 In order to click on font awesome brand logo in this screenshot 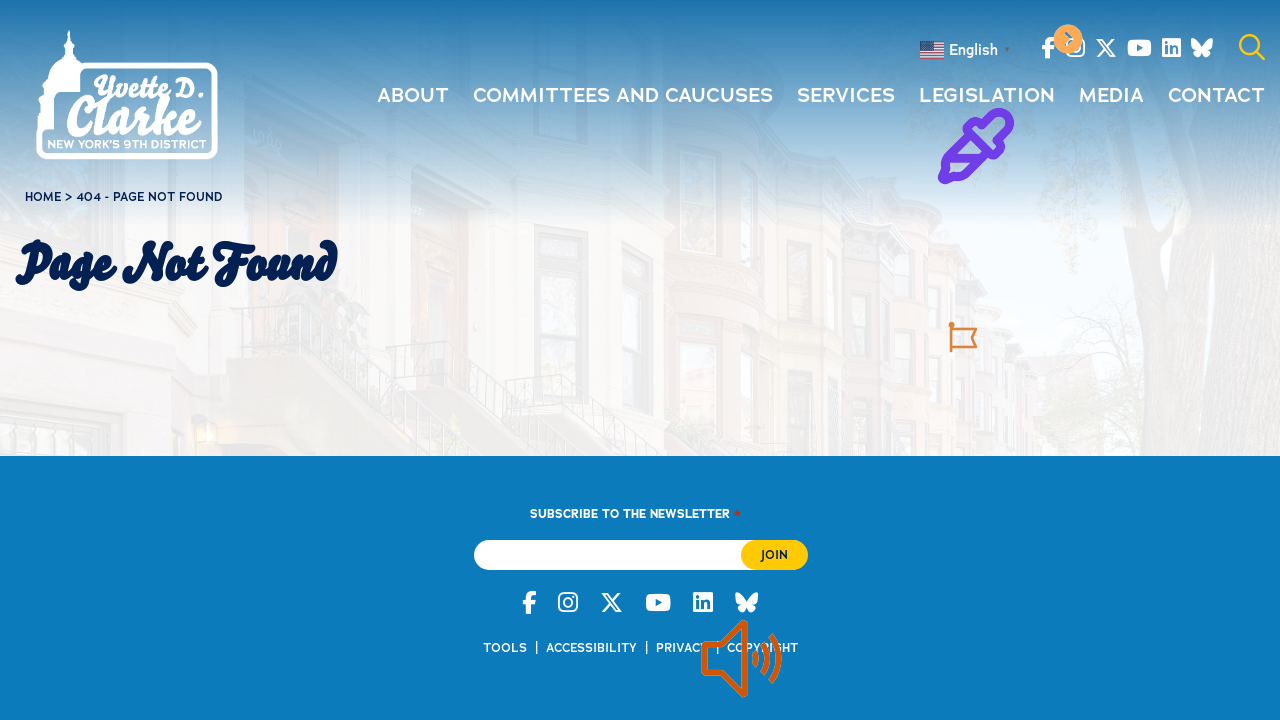, I will do `click(963, 337)`.